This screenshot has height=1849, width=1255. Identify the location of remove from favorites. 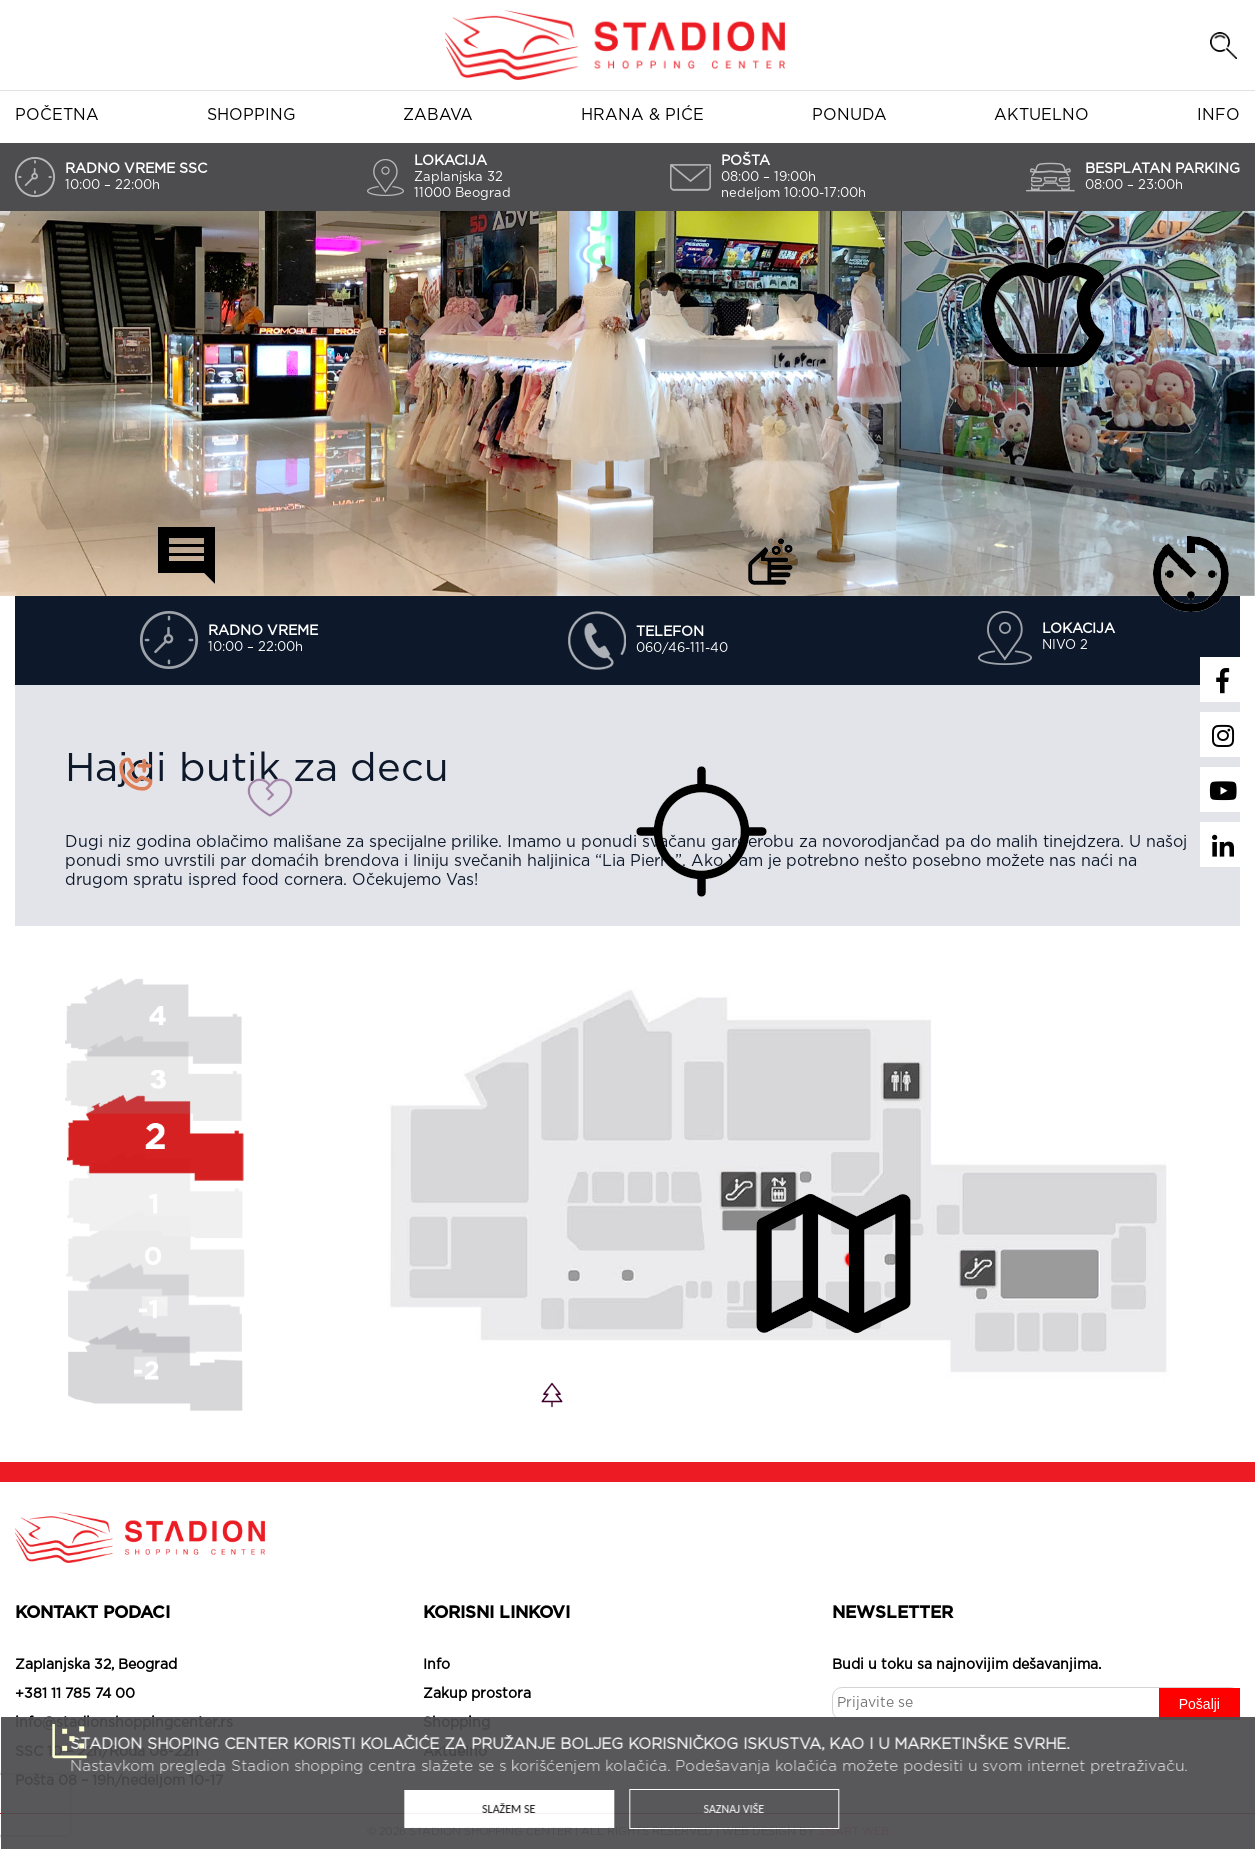
(270, 796).